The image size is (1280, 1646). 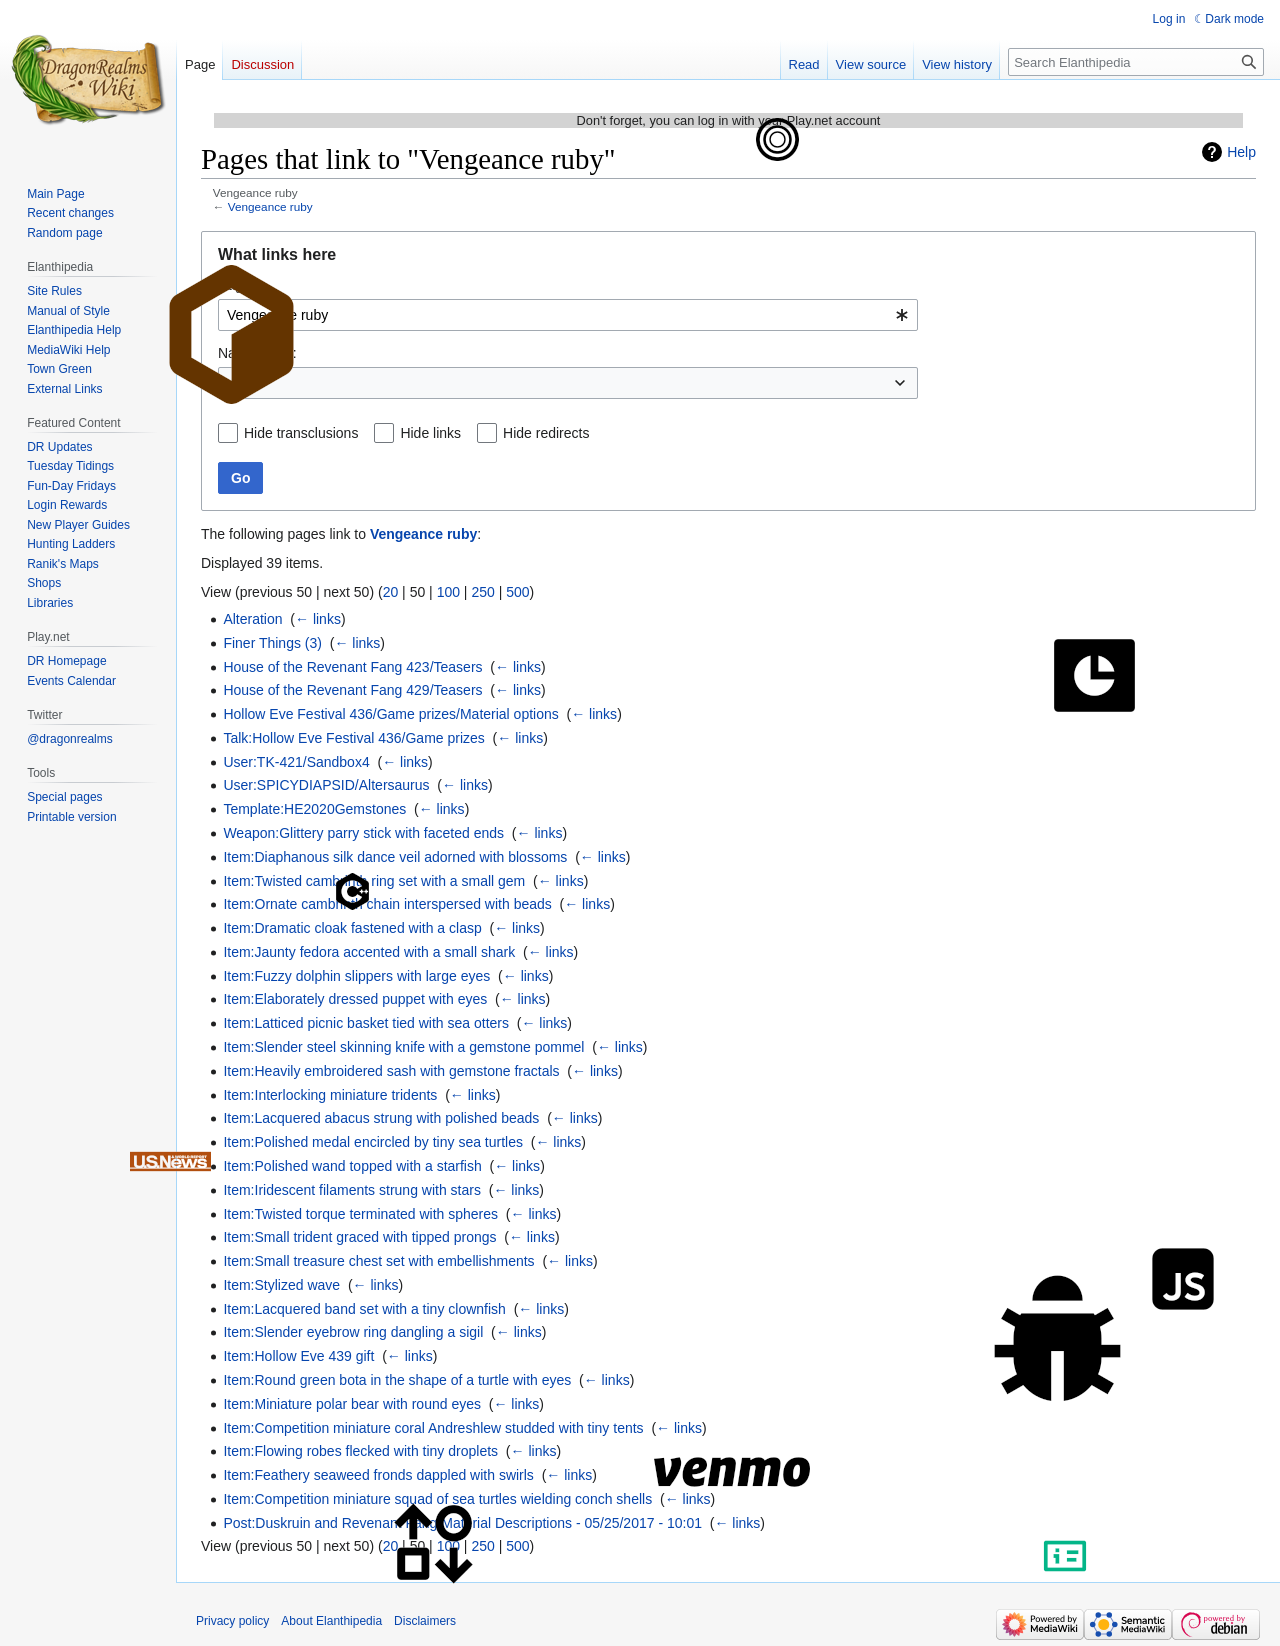 I want to click on swap or exchange items, so click(x=433, y=1543).